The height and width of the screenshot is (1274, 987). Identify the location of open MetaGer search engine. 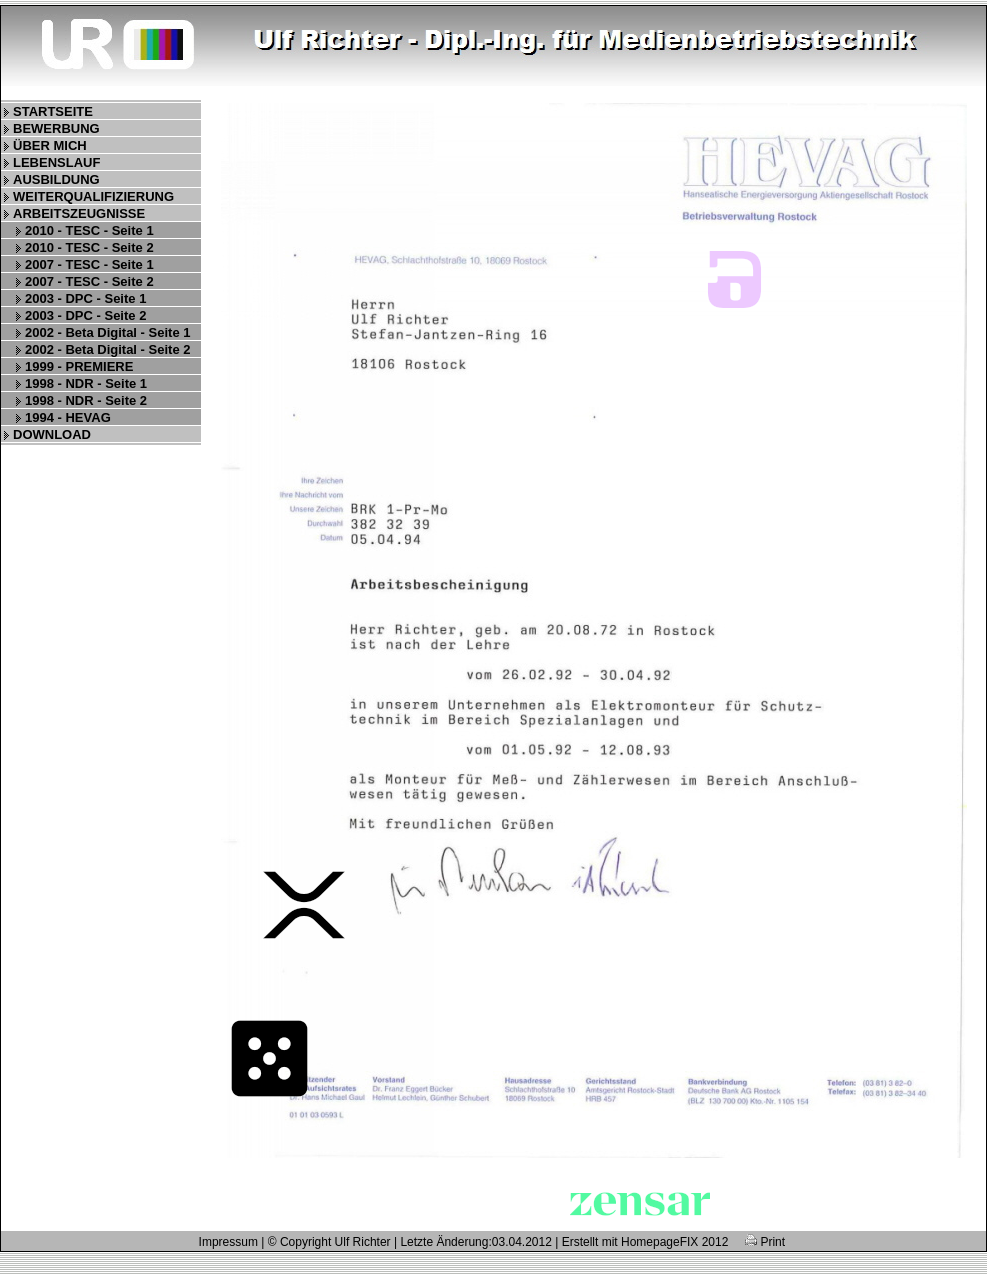
(734, 279).